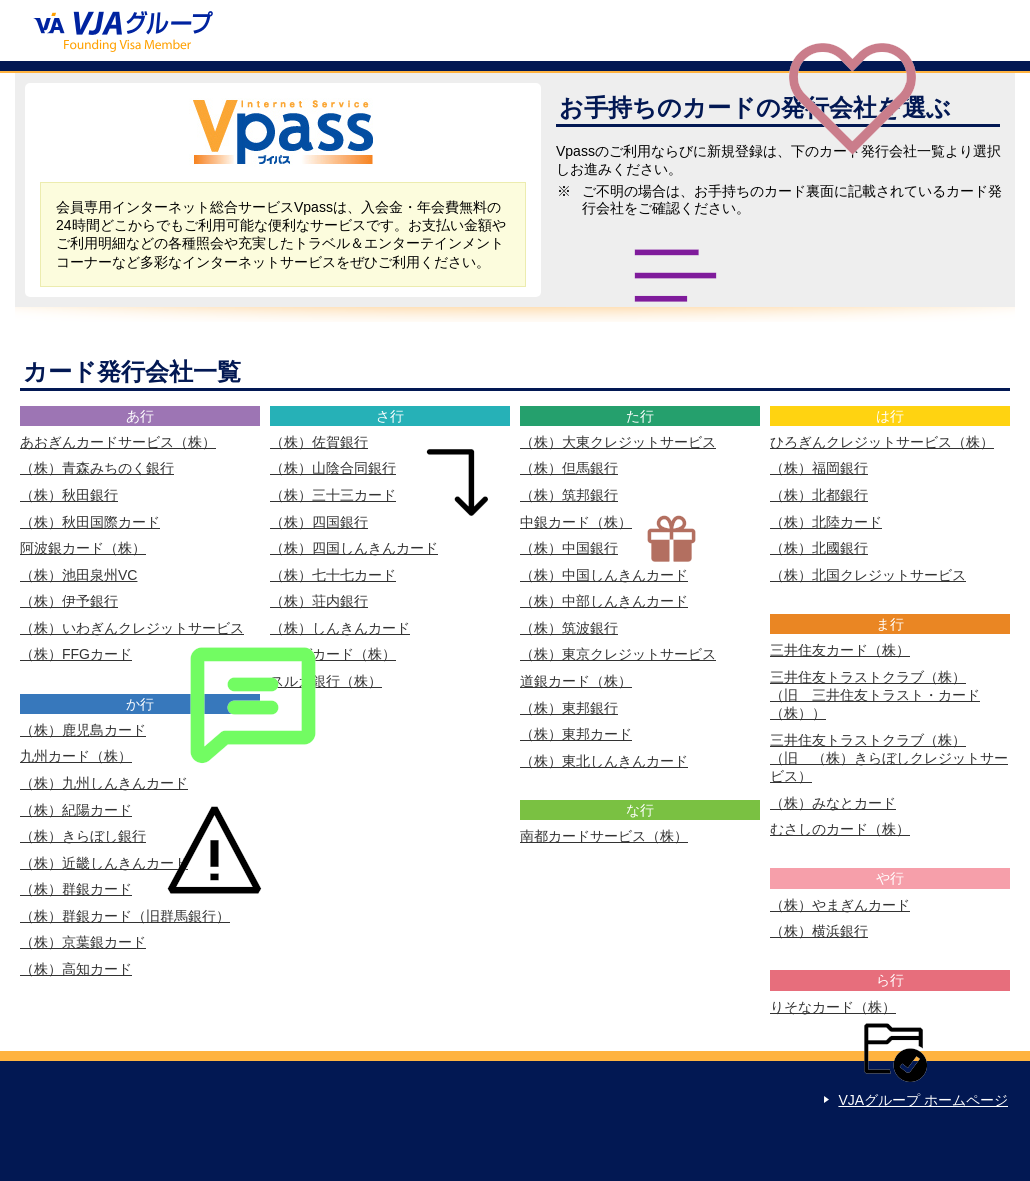 The image size is (1030, 1181). I want to click on view or redeem a gift, so click(671, 541).